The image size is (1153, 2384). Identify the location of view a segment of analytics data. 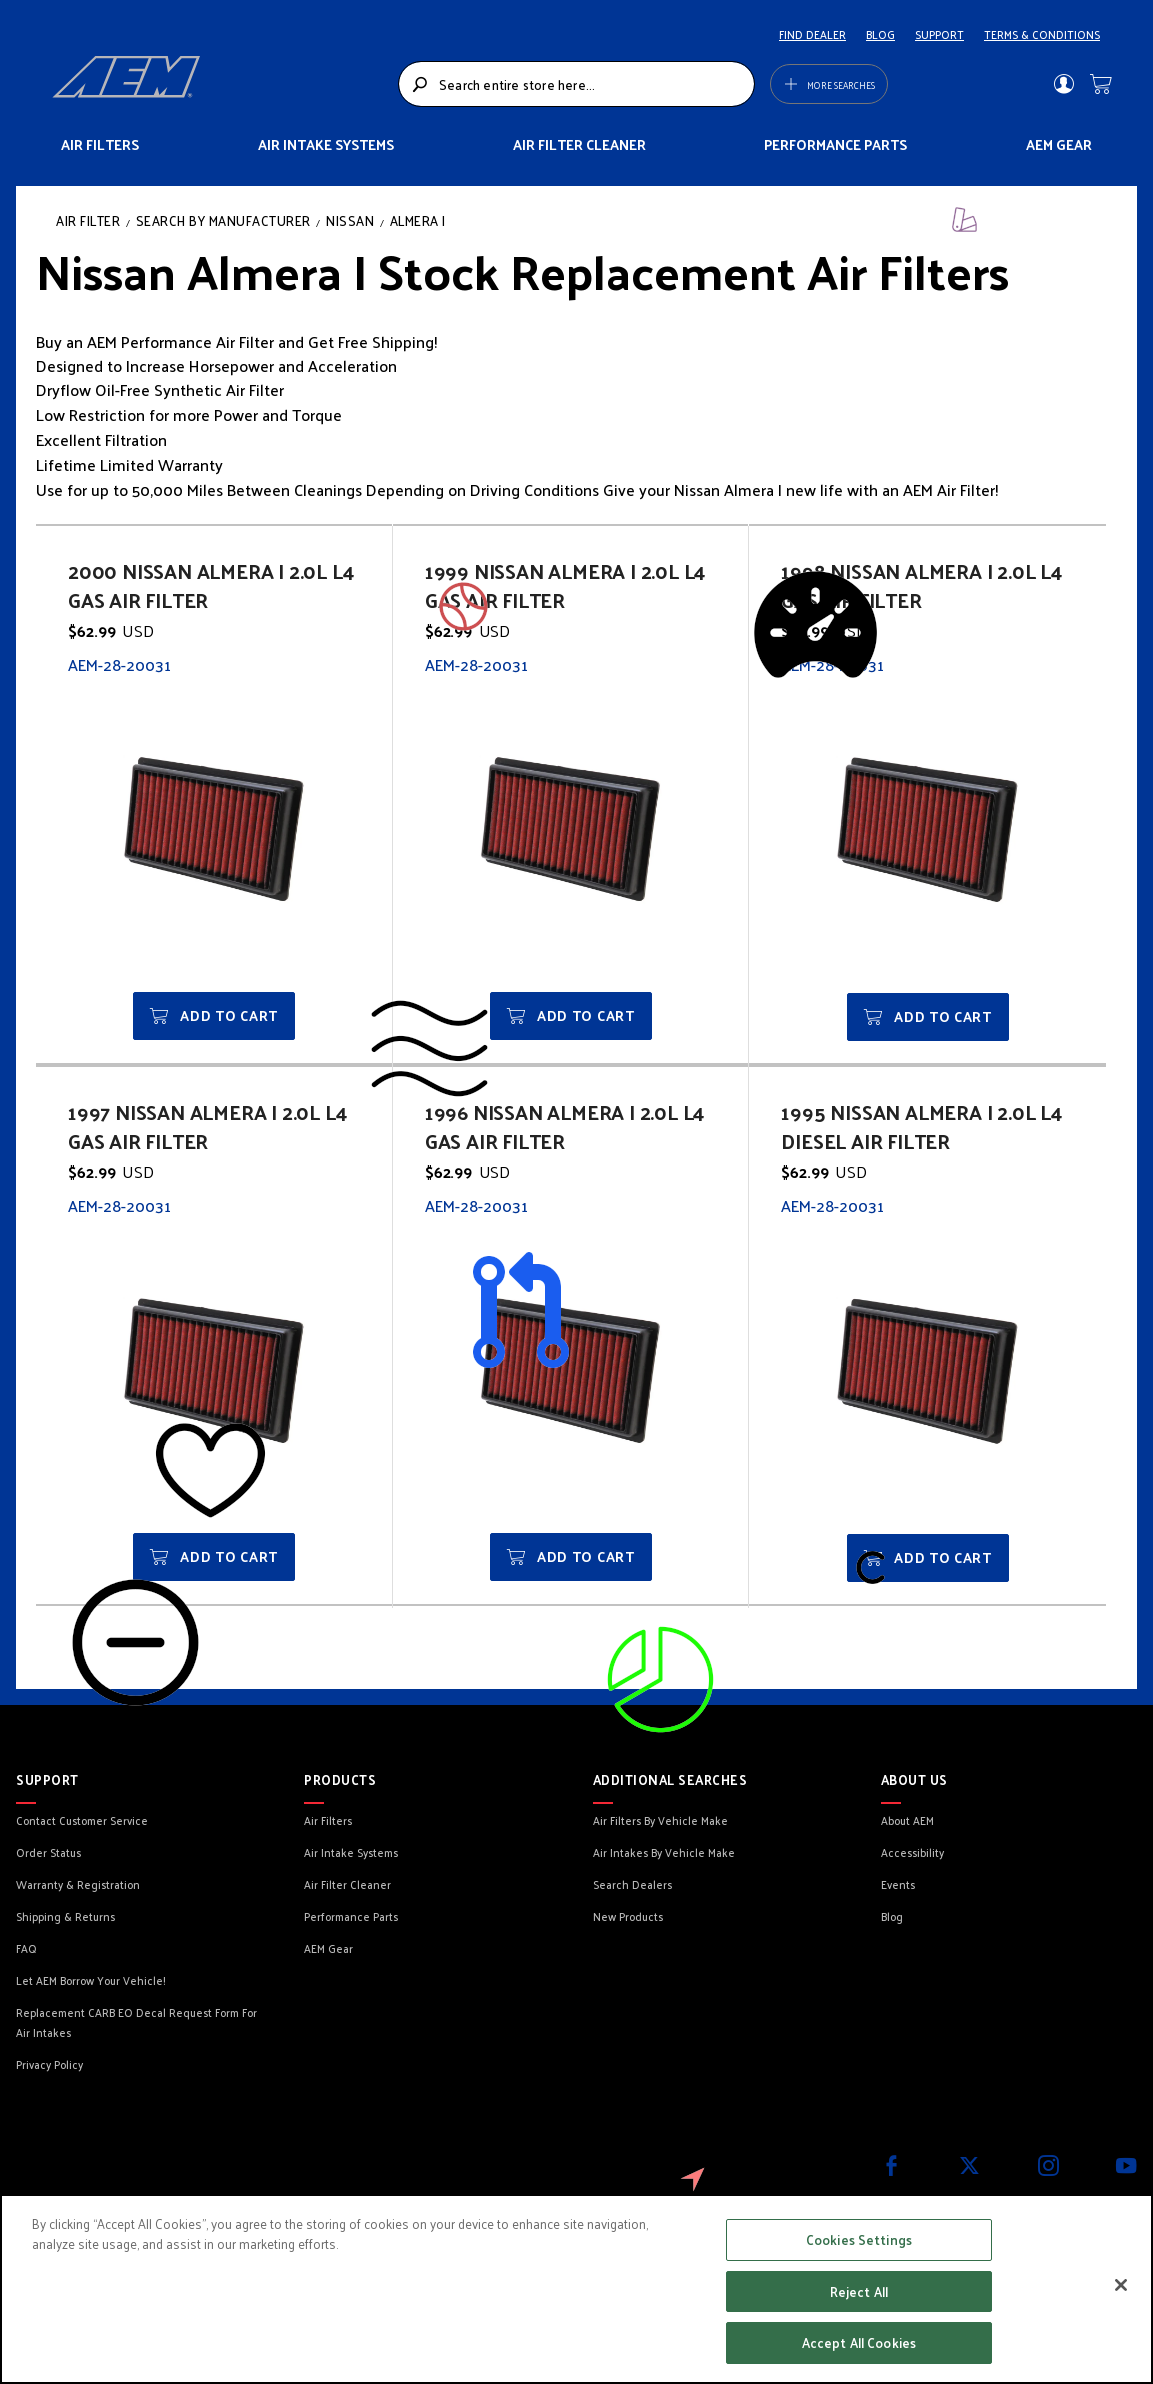
(660, 1679).